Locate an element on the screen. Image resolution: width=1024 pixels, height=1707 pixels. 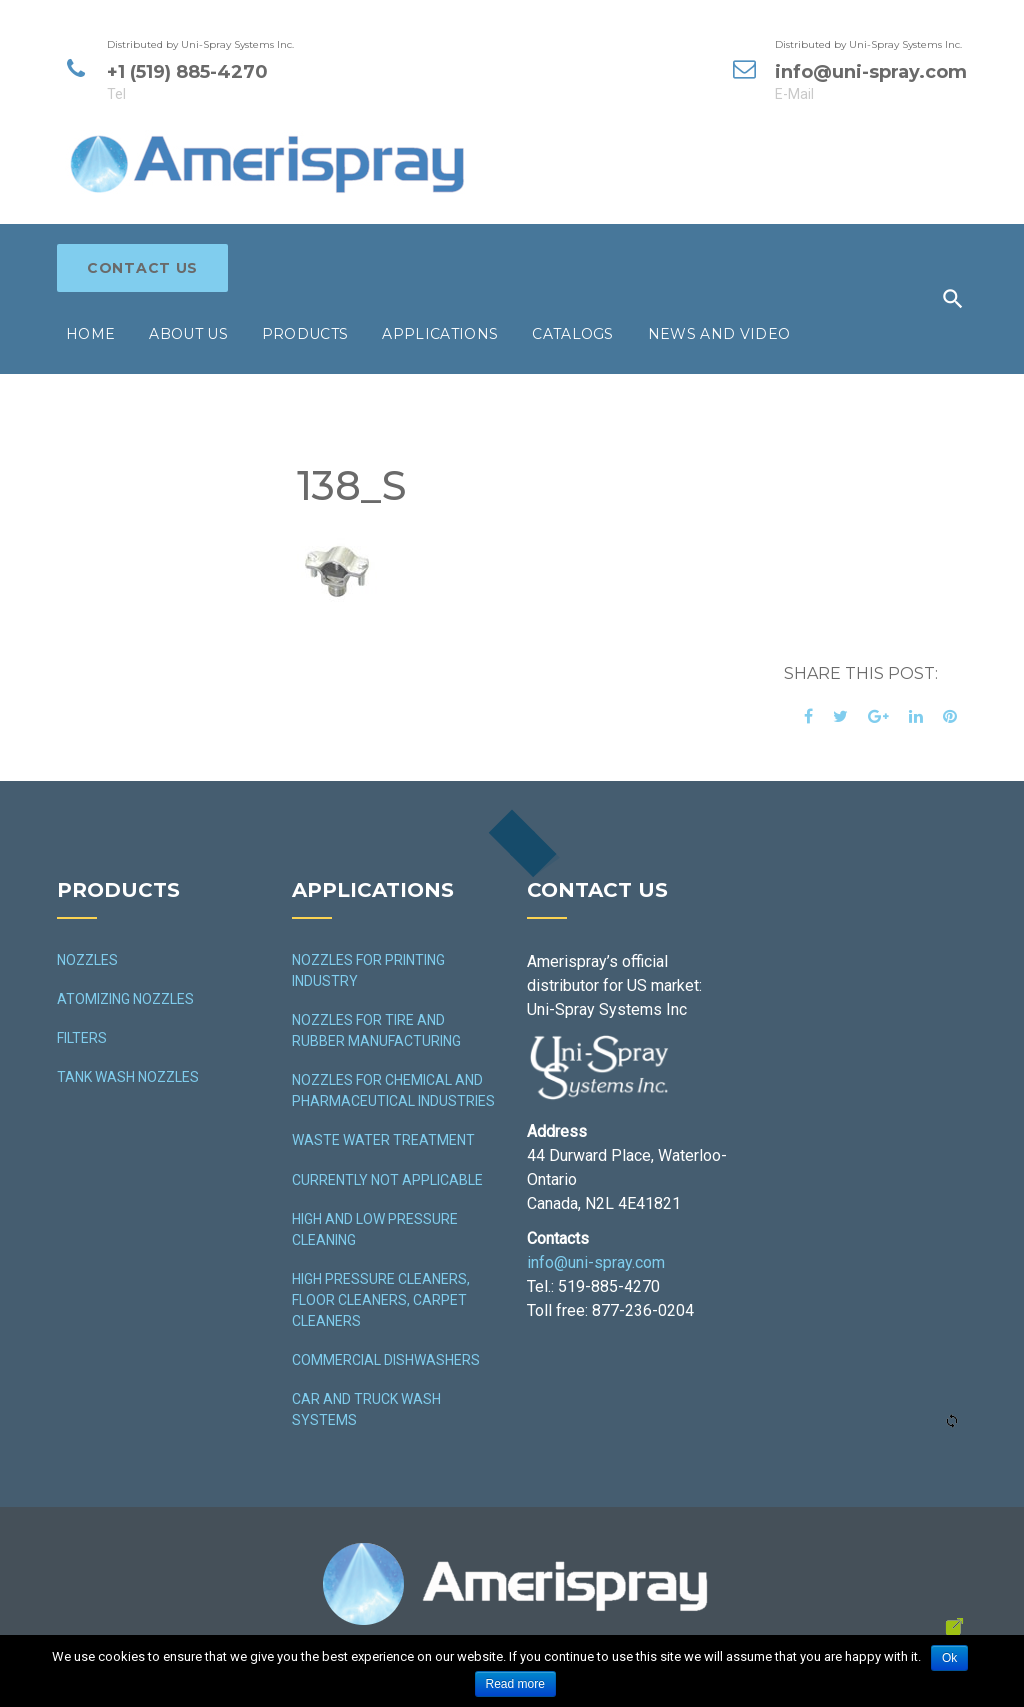
open link in new tab or window is located at coordinates (954, 1626).